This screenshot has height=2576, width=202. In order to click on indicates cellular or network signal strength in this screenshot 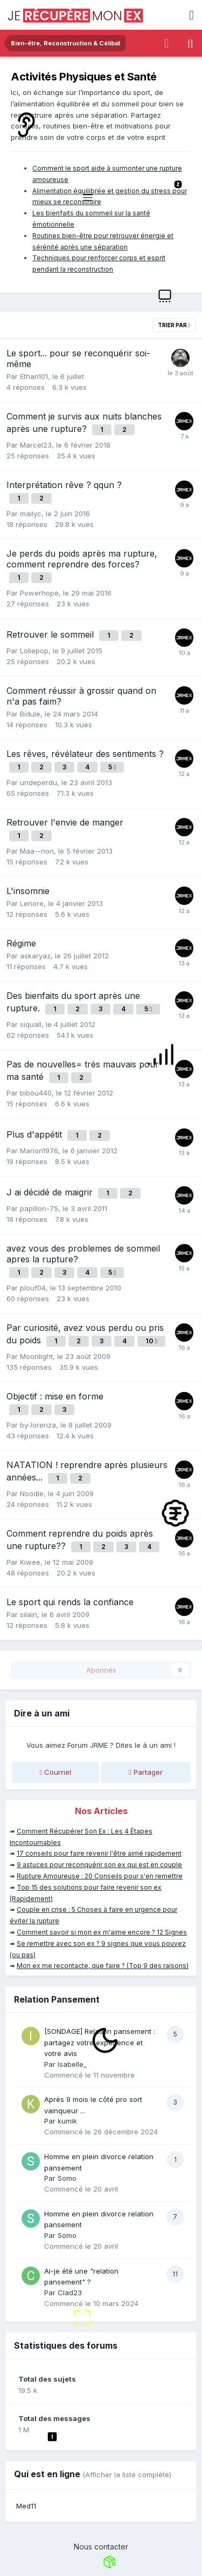, I will do `click(161, 1054)`.